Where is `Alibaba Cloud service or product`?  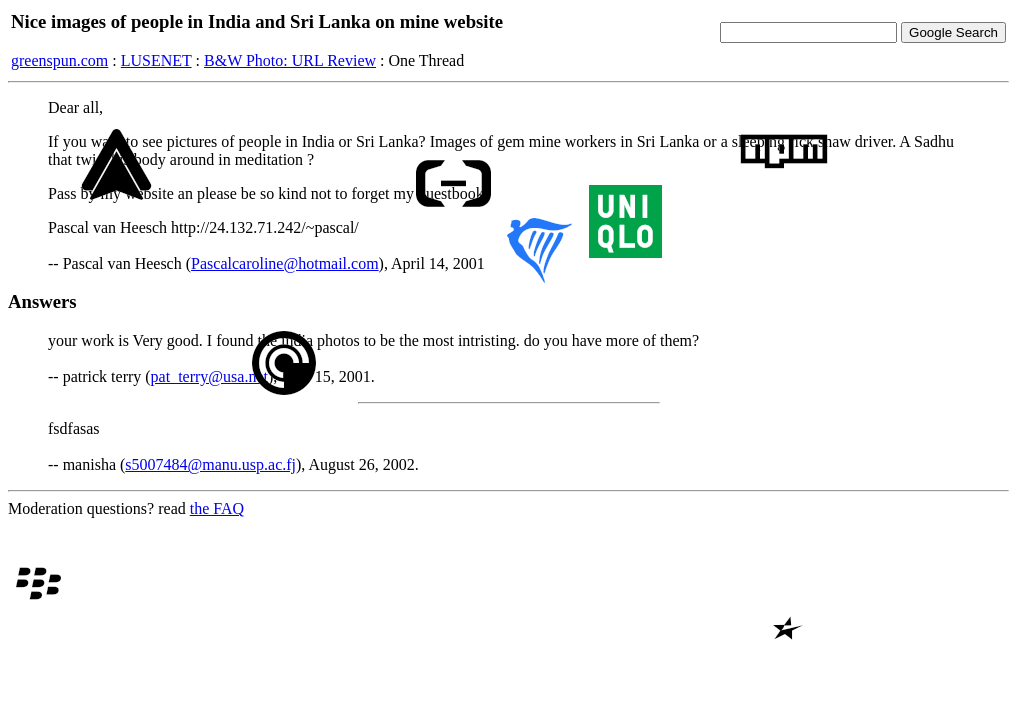
Alibaba Cloud service or product is located at coordinates (453, 183).